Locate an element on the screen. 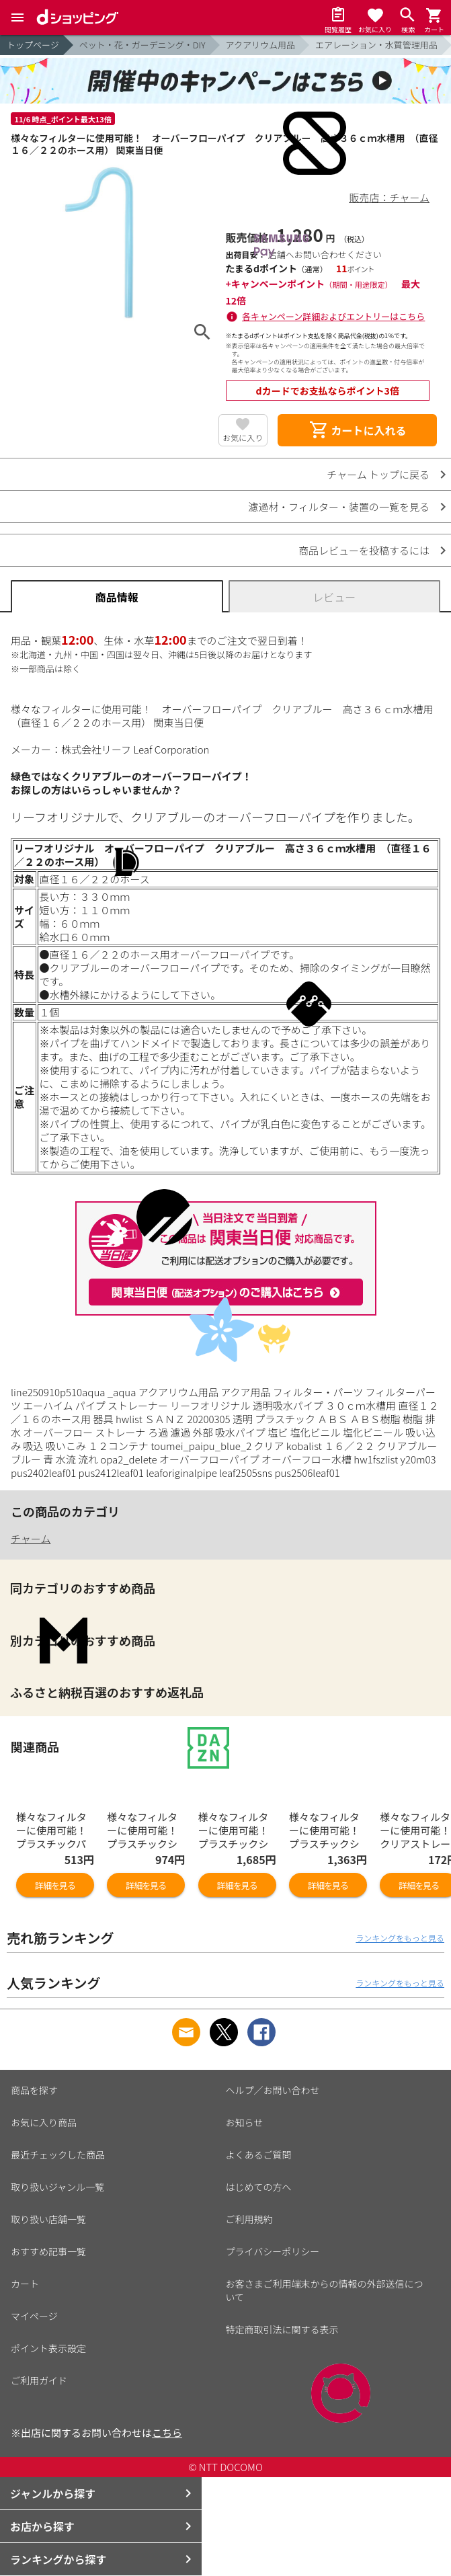 The image size is (451, 2576). mongoose.ws logo is located at coordinates (309, 1004).